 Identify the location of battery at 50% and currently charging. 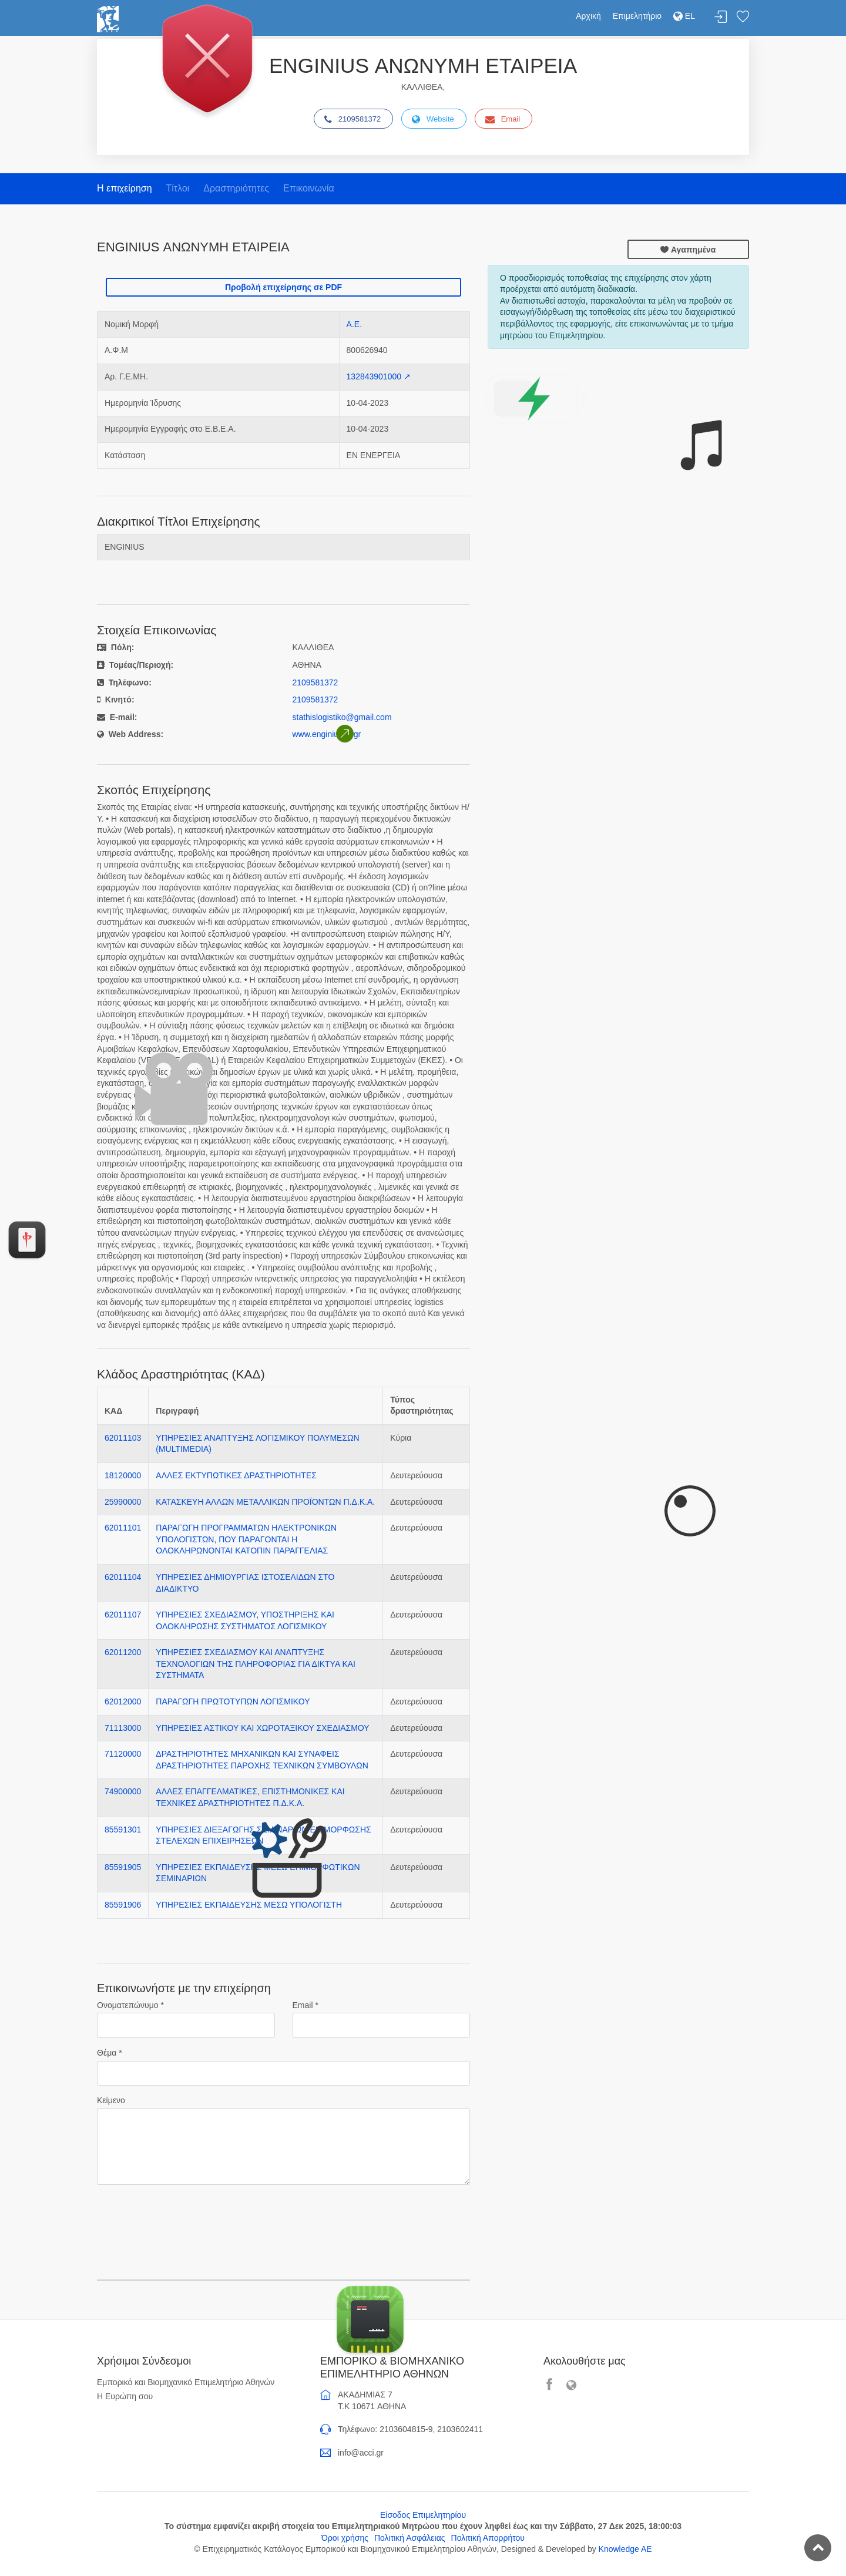
(537, 398).